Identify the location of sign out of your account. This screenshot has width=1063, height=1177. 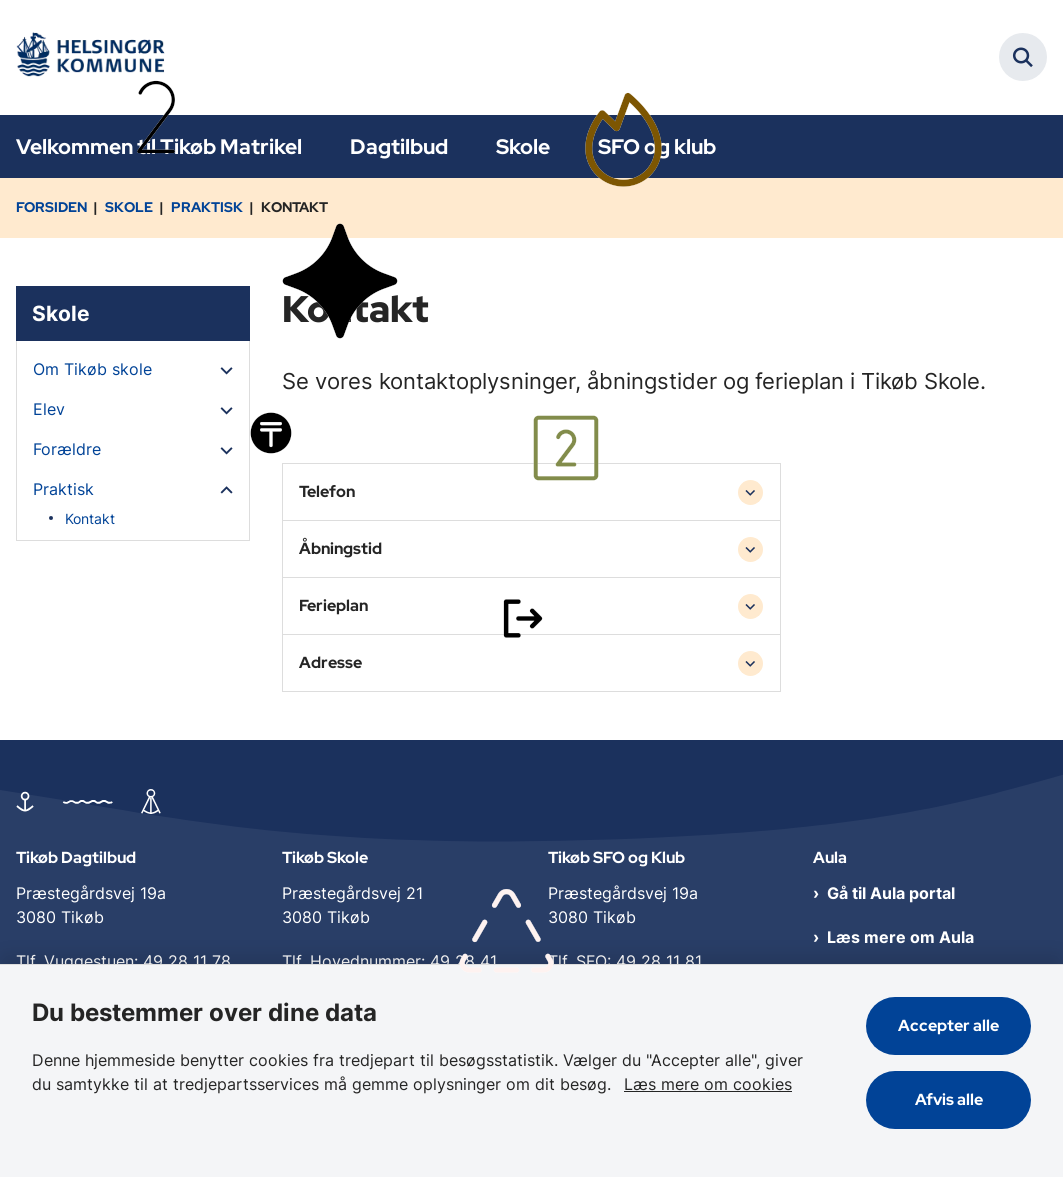
(521, 618).